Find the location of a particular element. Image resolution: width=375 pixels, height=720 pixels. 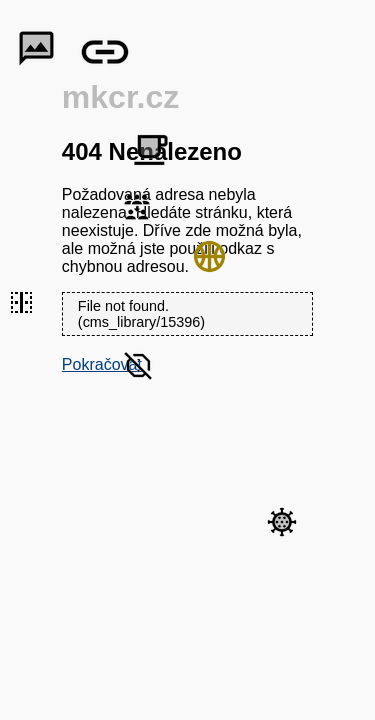

indicates covid-19 or coronavirus-related content is located at coordinates (282, 522).